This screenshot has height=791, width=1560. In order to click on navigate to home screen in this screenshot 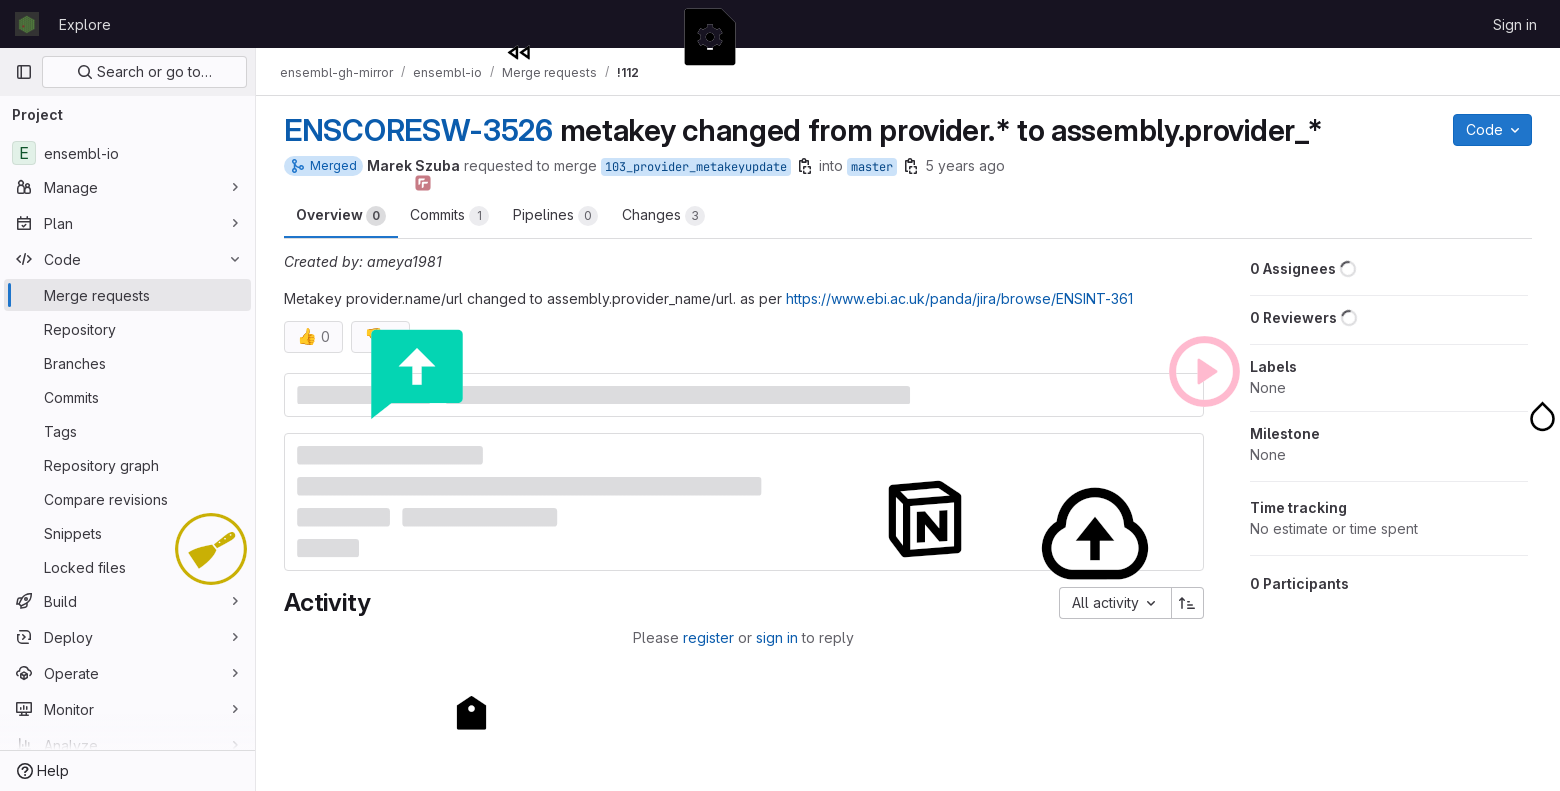, I will do `click(471, 713)`.